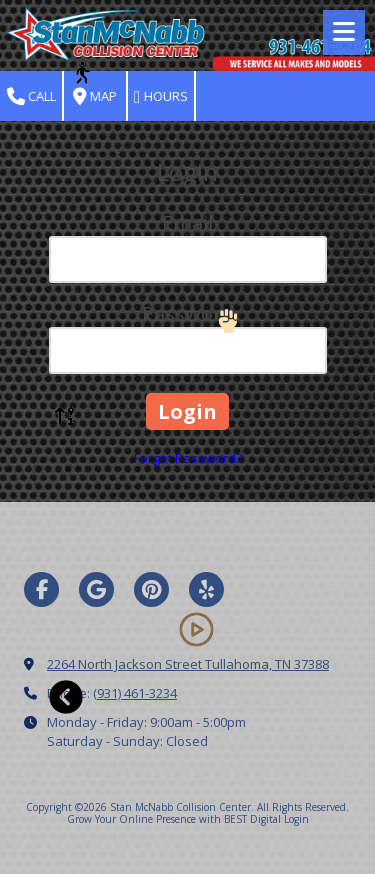  Describe the element at coordinates (66, 697) in the screenshot. I see `go back to the previous screen` at that location.